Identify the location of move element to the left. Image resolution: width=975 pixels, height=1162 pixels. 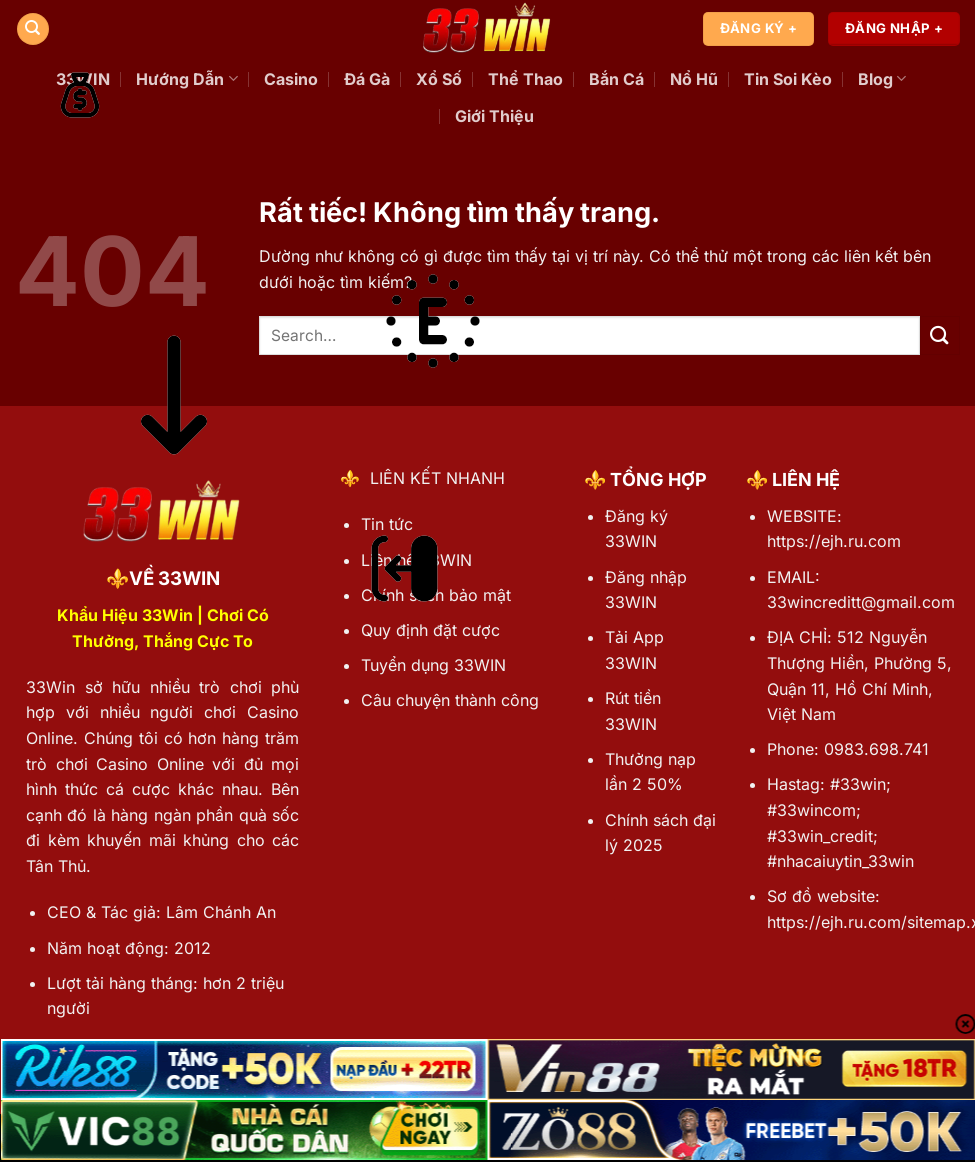
(404, 568).